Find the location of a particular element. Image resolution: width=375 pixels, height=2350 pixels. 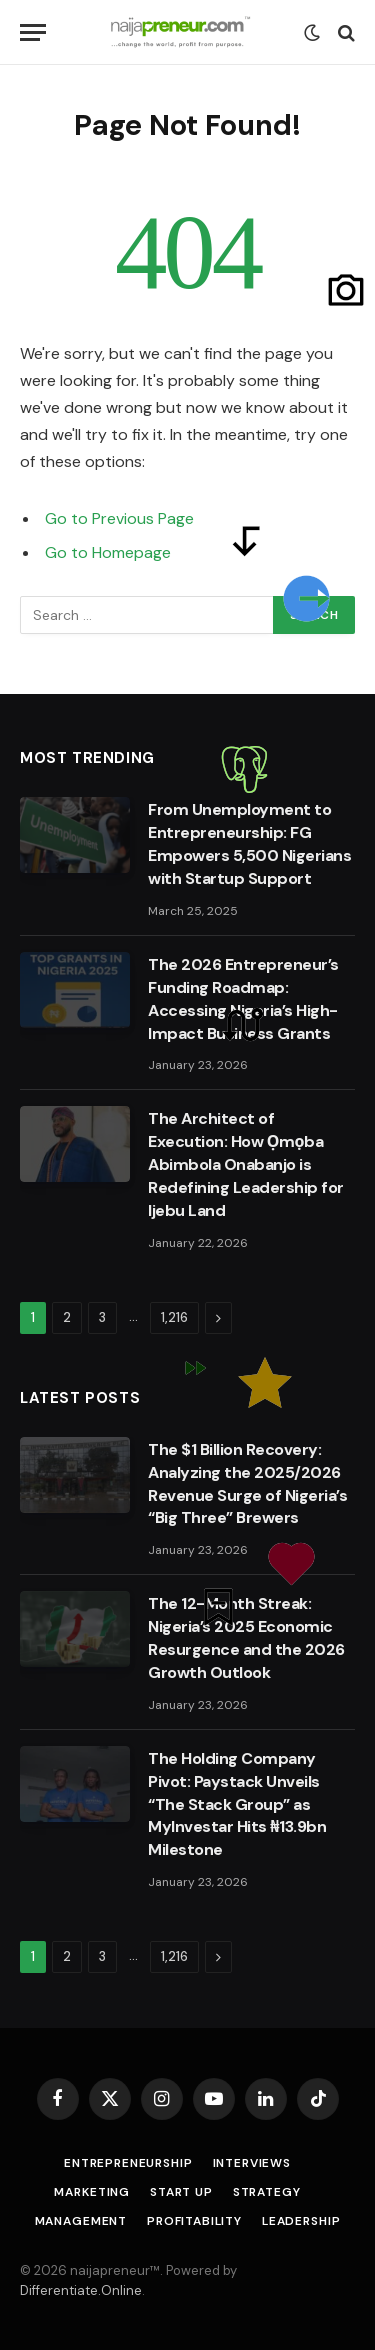

log out of your account is located at coordinates (306, 598).